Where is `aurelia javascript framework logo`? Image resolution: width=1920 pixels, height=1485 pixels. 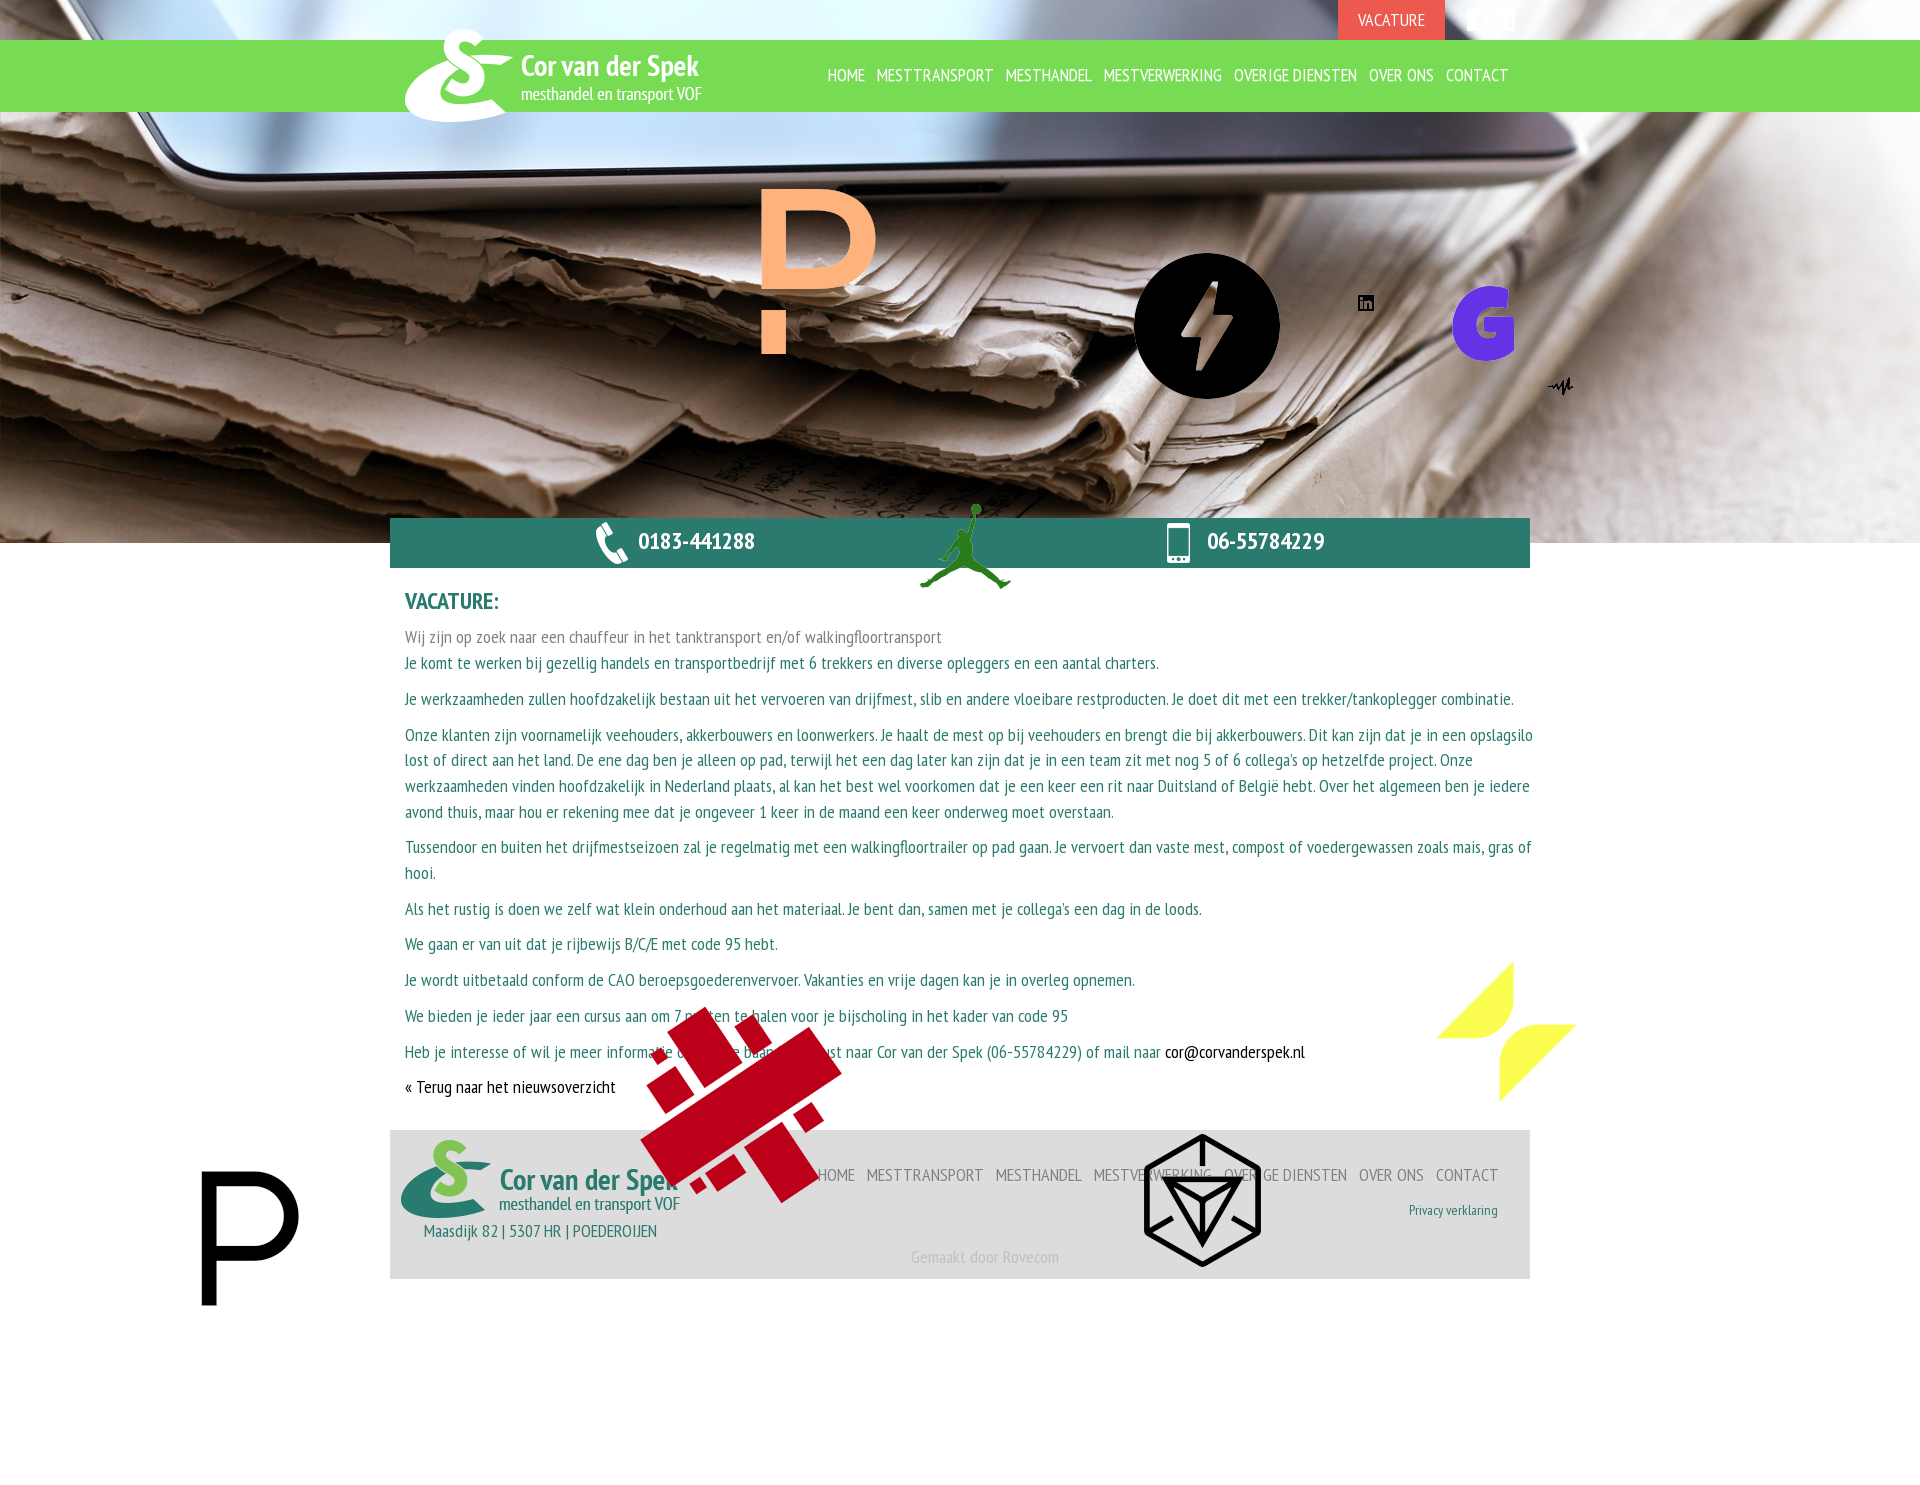 aurelia javascript framework logo is located at coordinates (741, 1105).